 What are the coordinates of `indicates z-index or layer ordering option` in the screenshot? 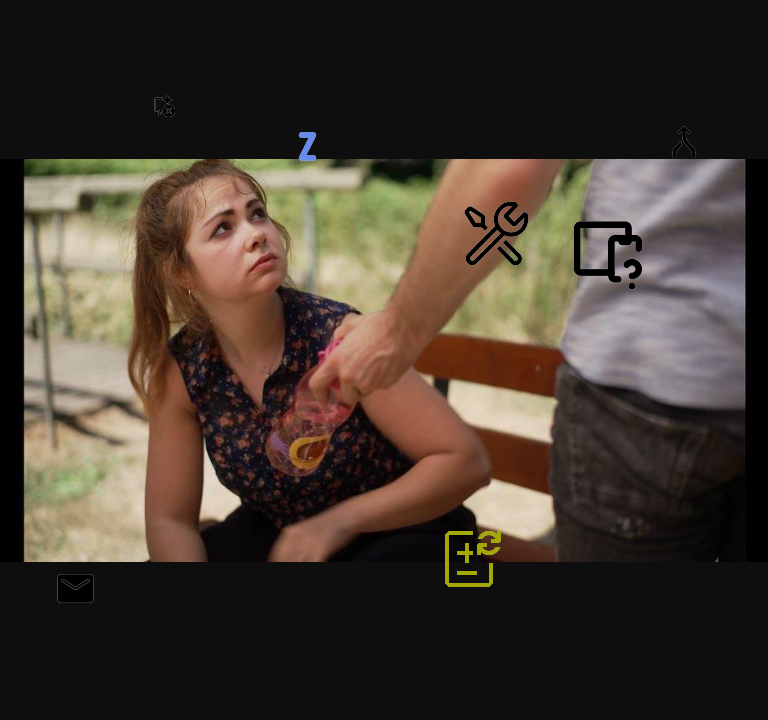 It's located at (307, 146).